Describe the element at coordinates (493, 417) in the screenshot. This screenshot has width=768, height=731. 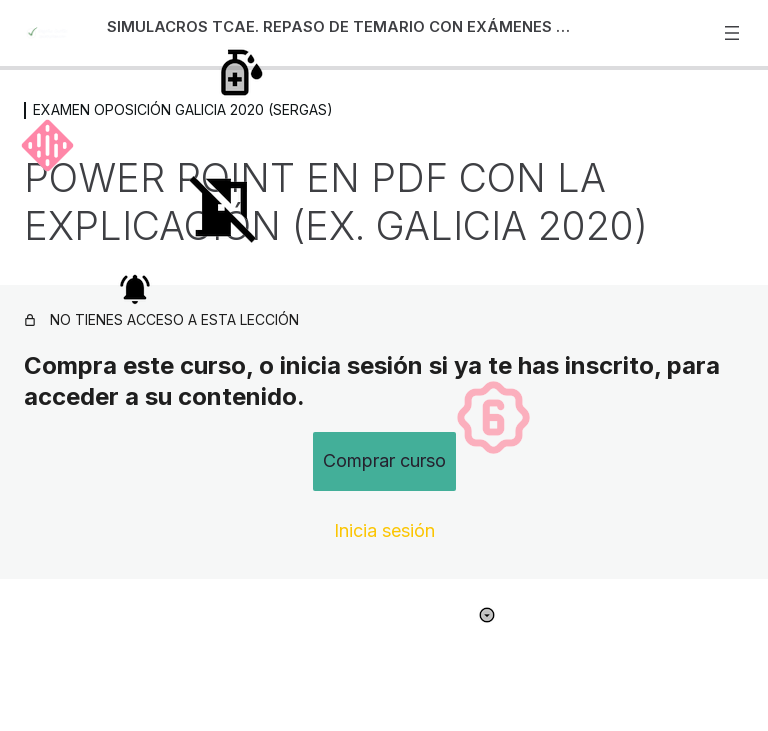
I see `indicates rank or position number 6` at that location.